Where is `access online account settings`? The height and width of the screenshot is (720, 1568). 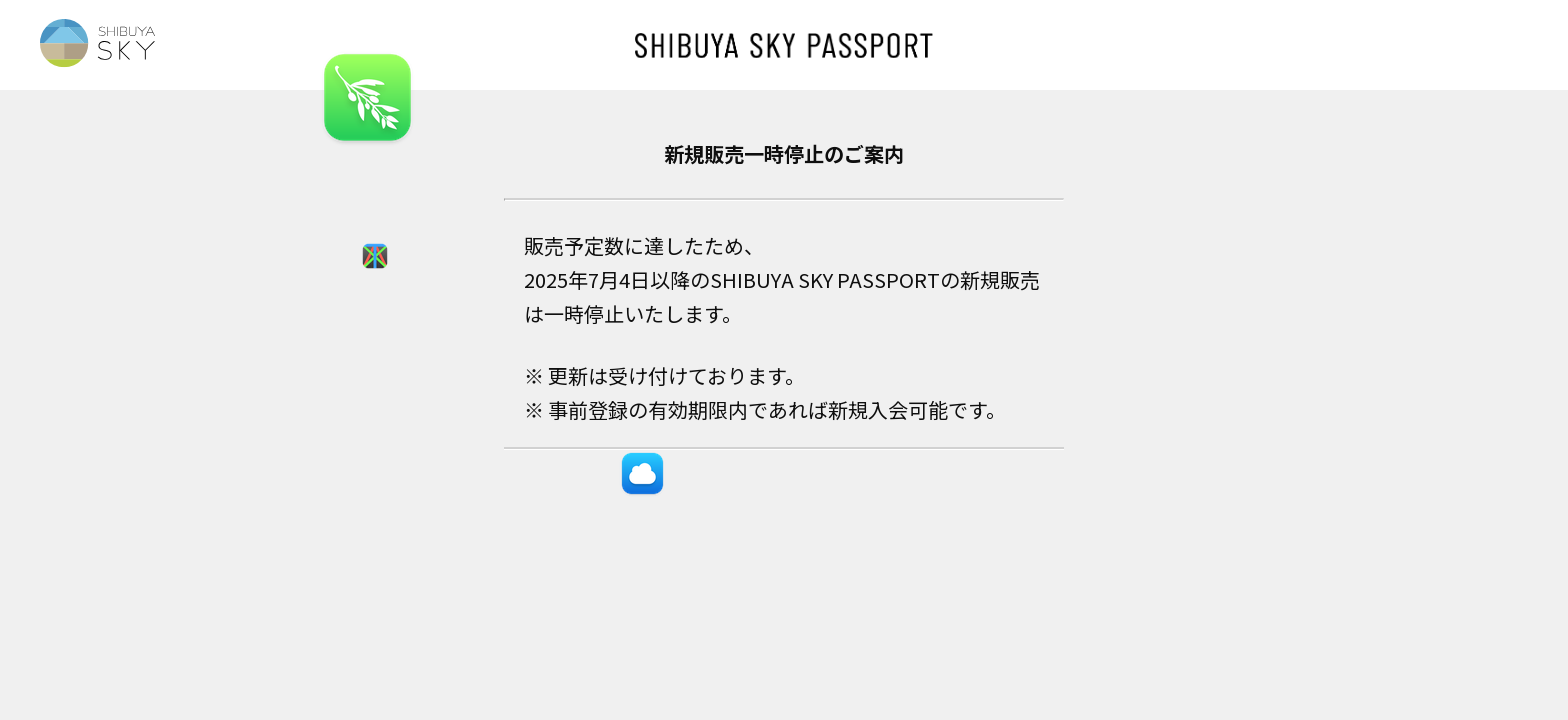 access online account settings is located at coordinates (642, 473).